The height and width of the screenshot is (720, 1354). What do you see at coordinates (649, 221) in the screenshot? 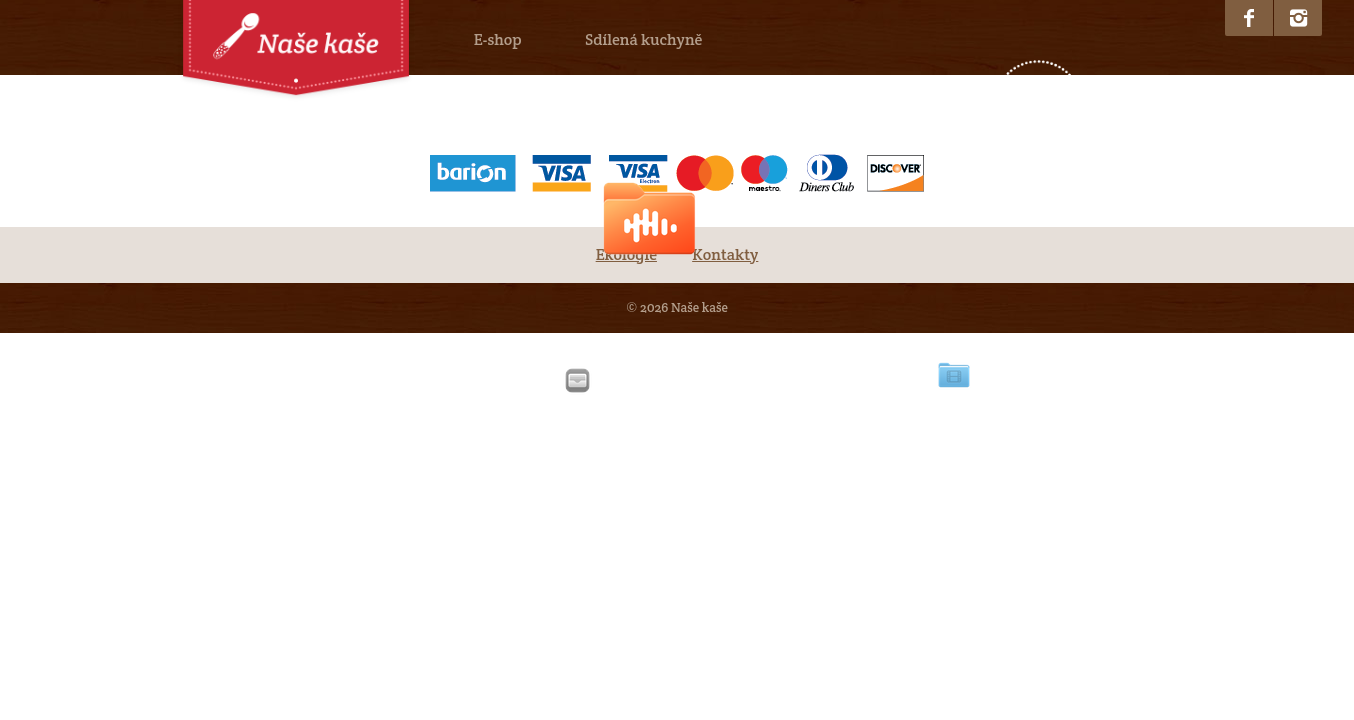
I see `open castbox podcast downloads folder` at bounding box center [649, 221].